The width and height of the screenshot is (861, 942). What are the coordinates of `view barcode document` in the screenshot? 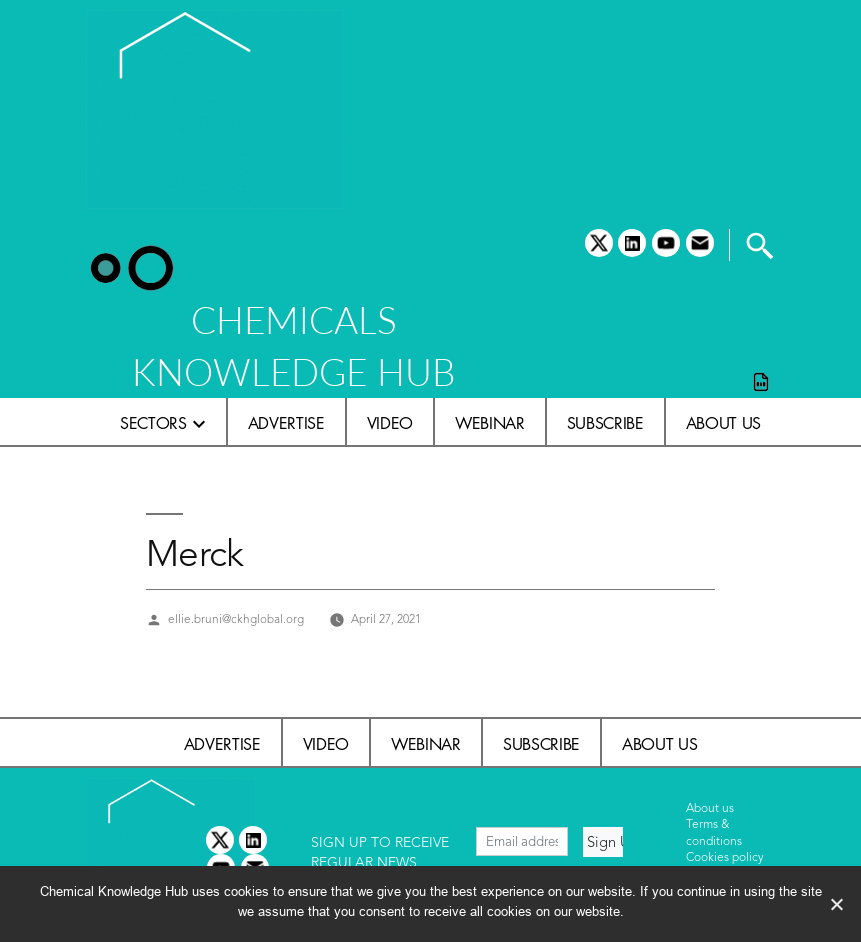 It's located at (761, 382).